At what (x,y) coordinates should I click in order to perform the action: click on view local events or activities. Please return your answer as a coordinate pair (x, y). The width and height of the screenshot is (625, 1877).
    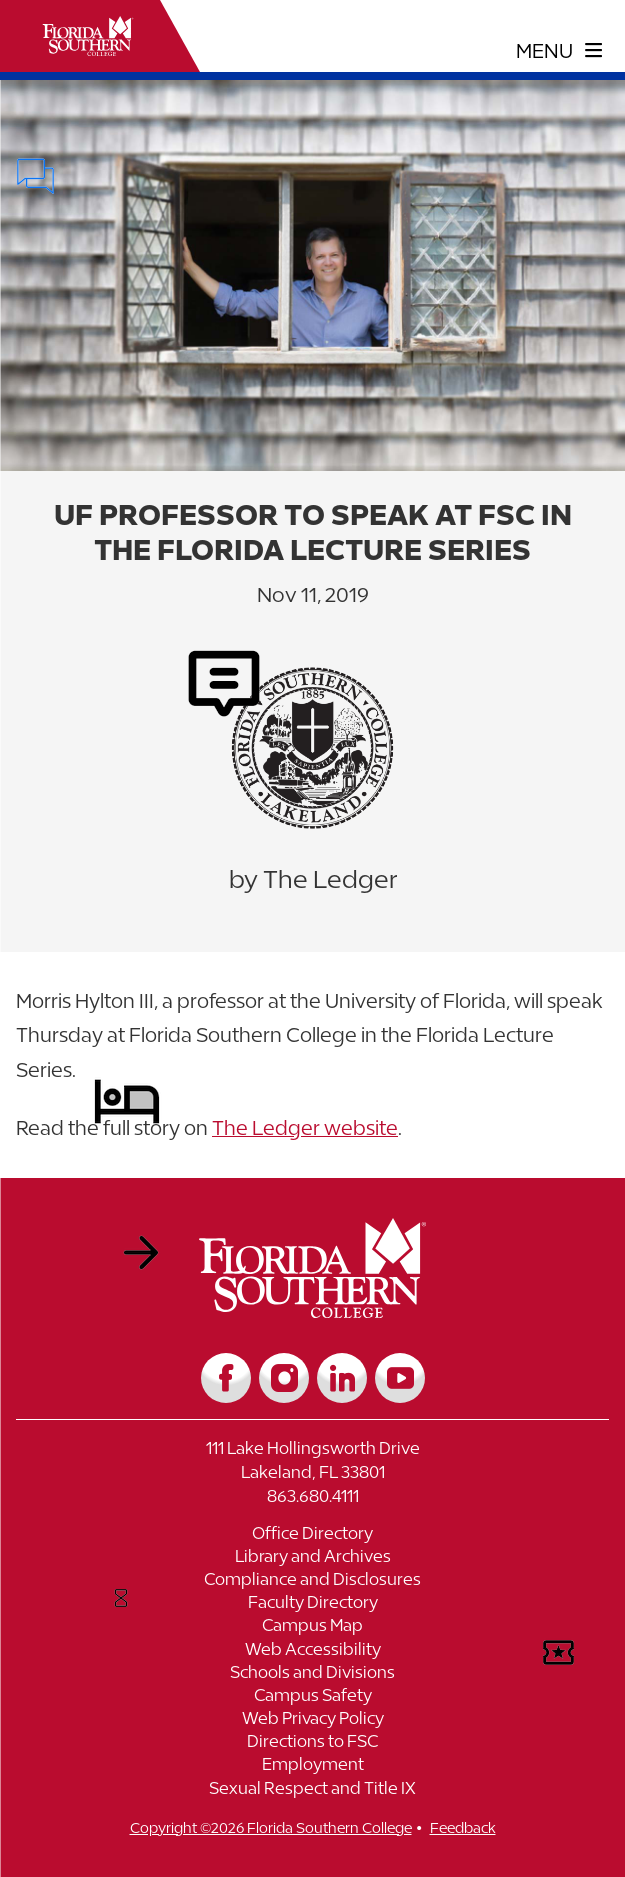
    Looking at the image, I should click on (558, 1652).